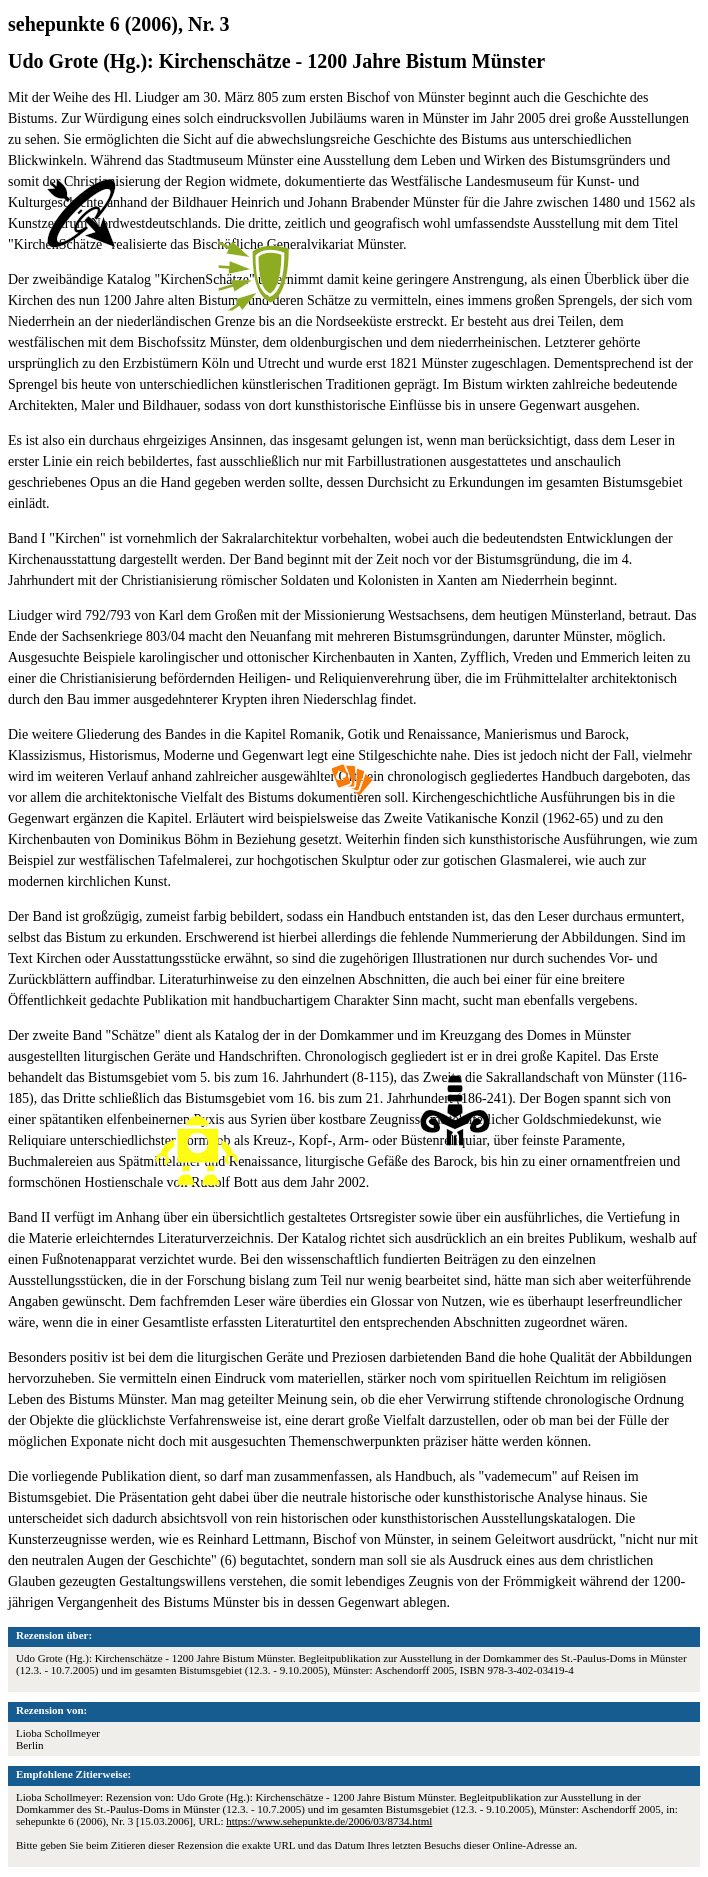 The height and width of the screenshot is (1877, 708). I want to click on select a sword or melee weapon, so click(455, 1110).